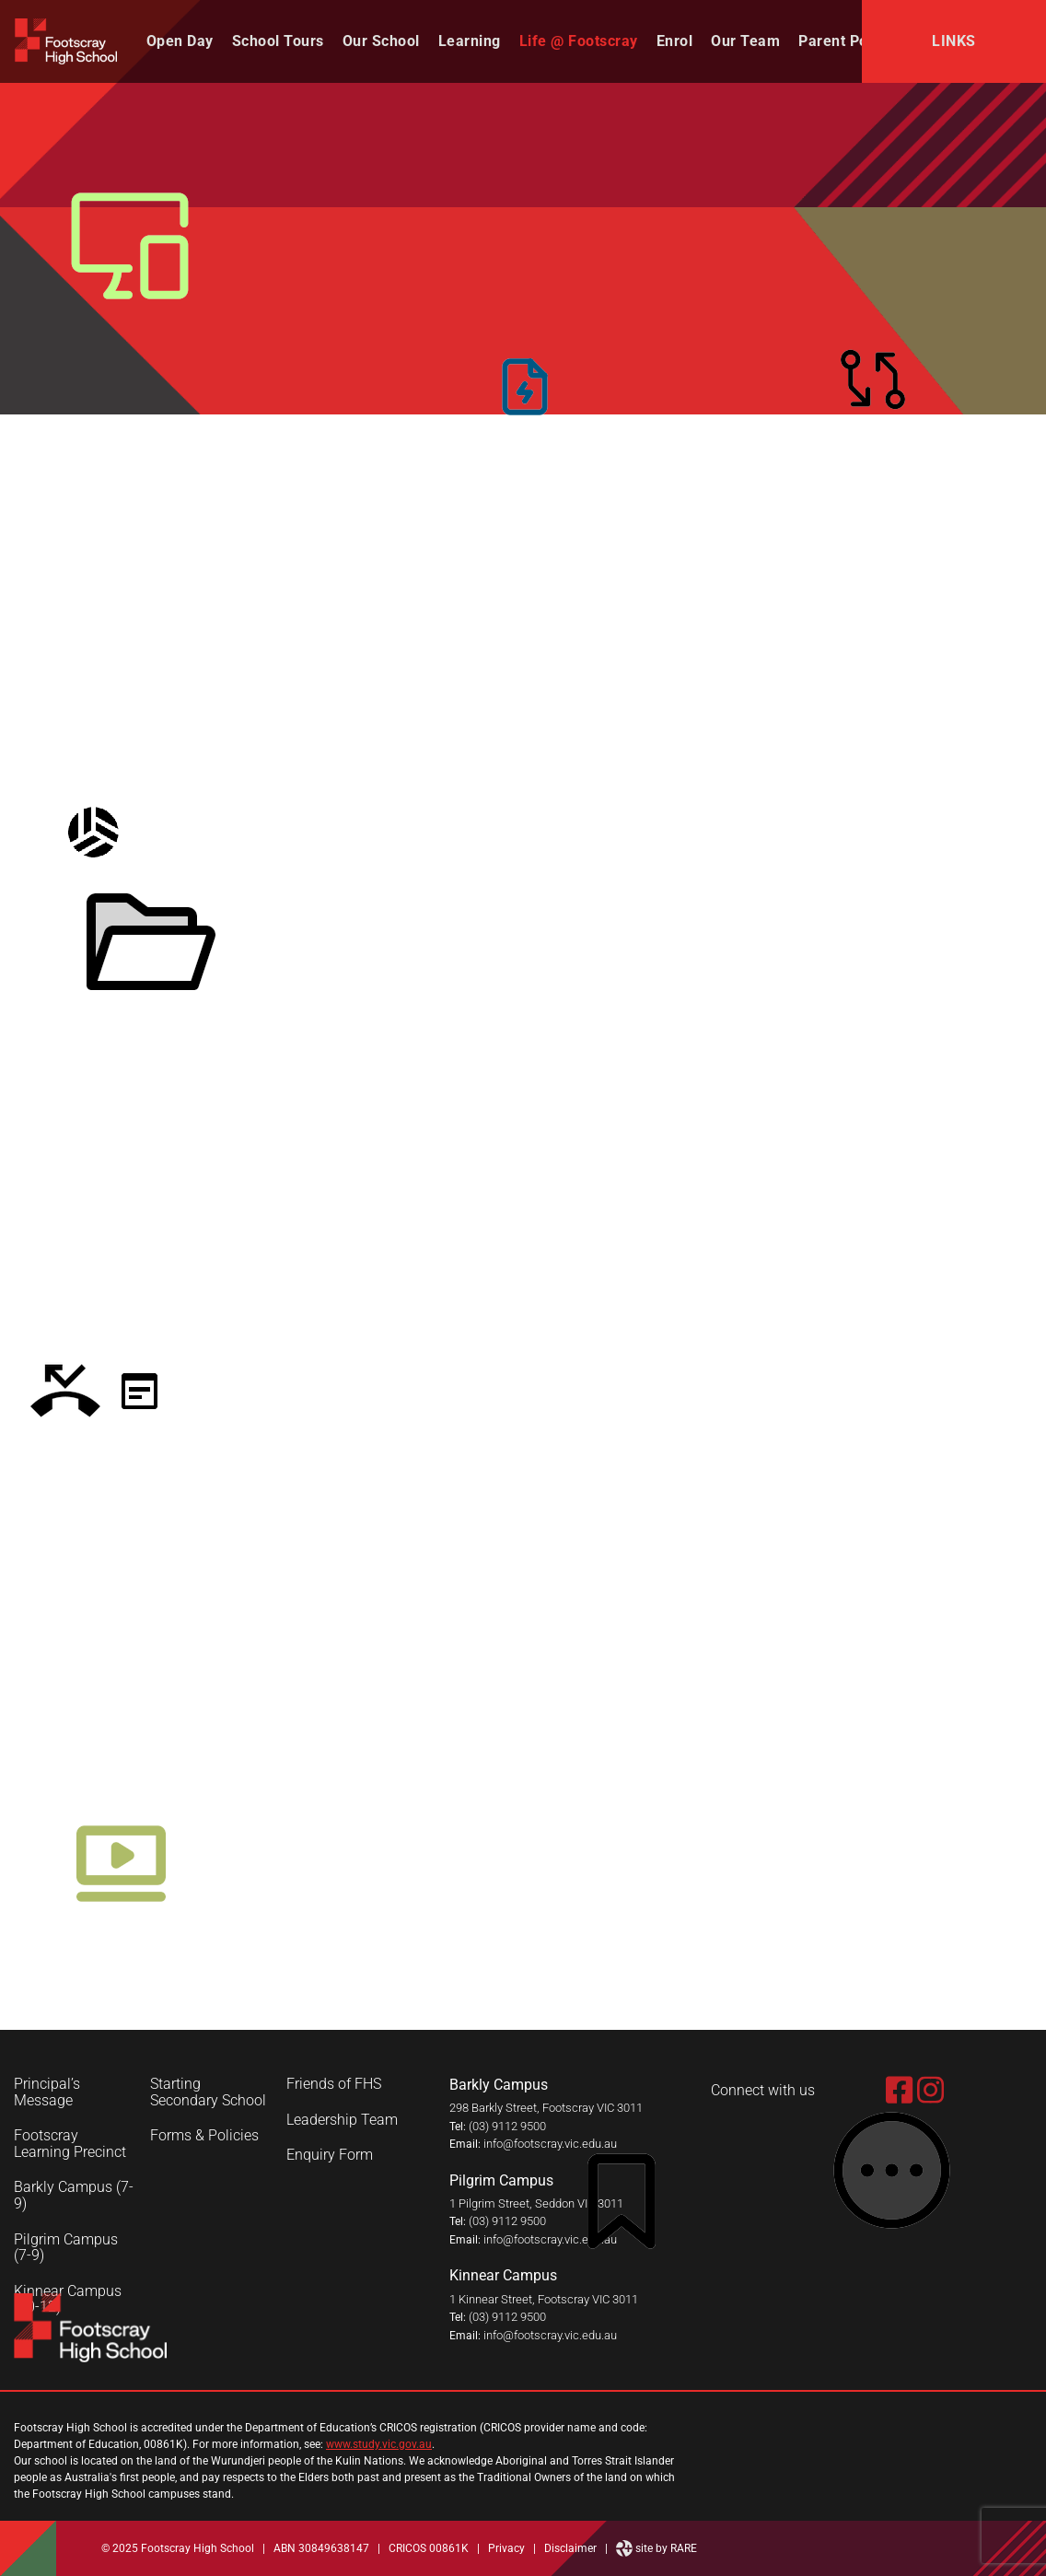 Image resolution: width=1046 pixels, height=2576 pixels. I want to click on open text editor or document composer, so click(139, 1391).